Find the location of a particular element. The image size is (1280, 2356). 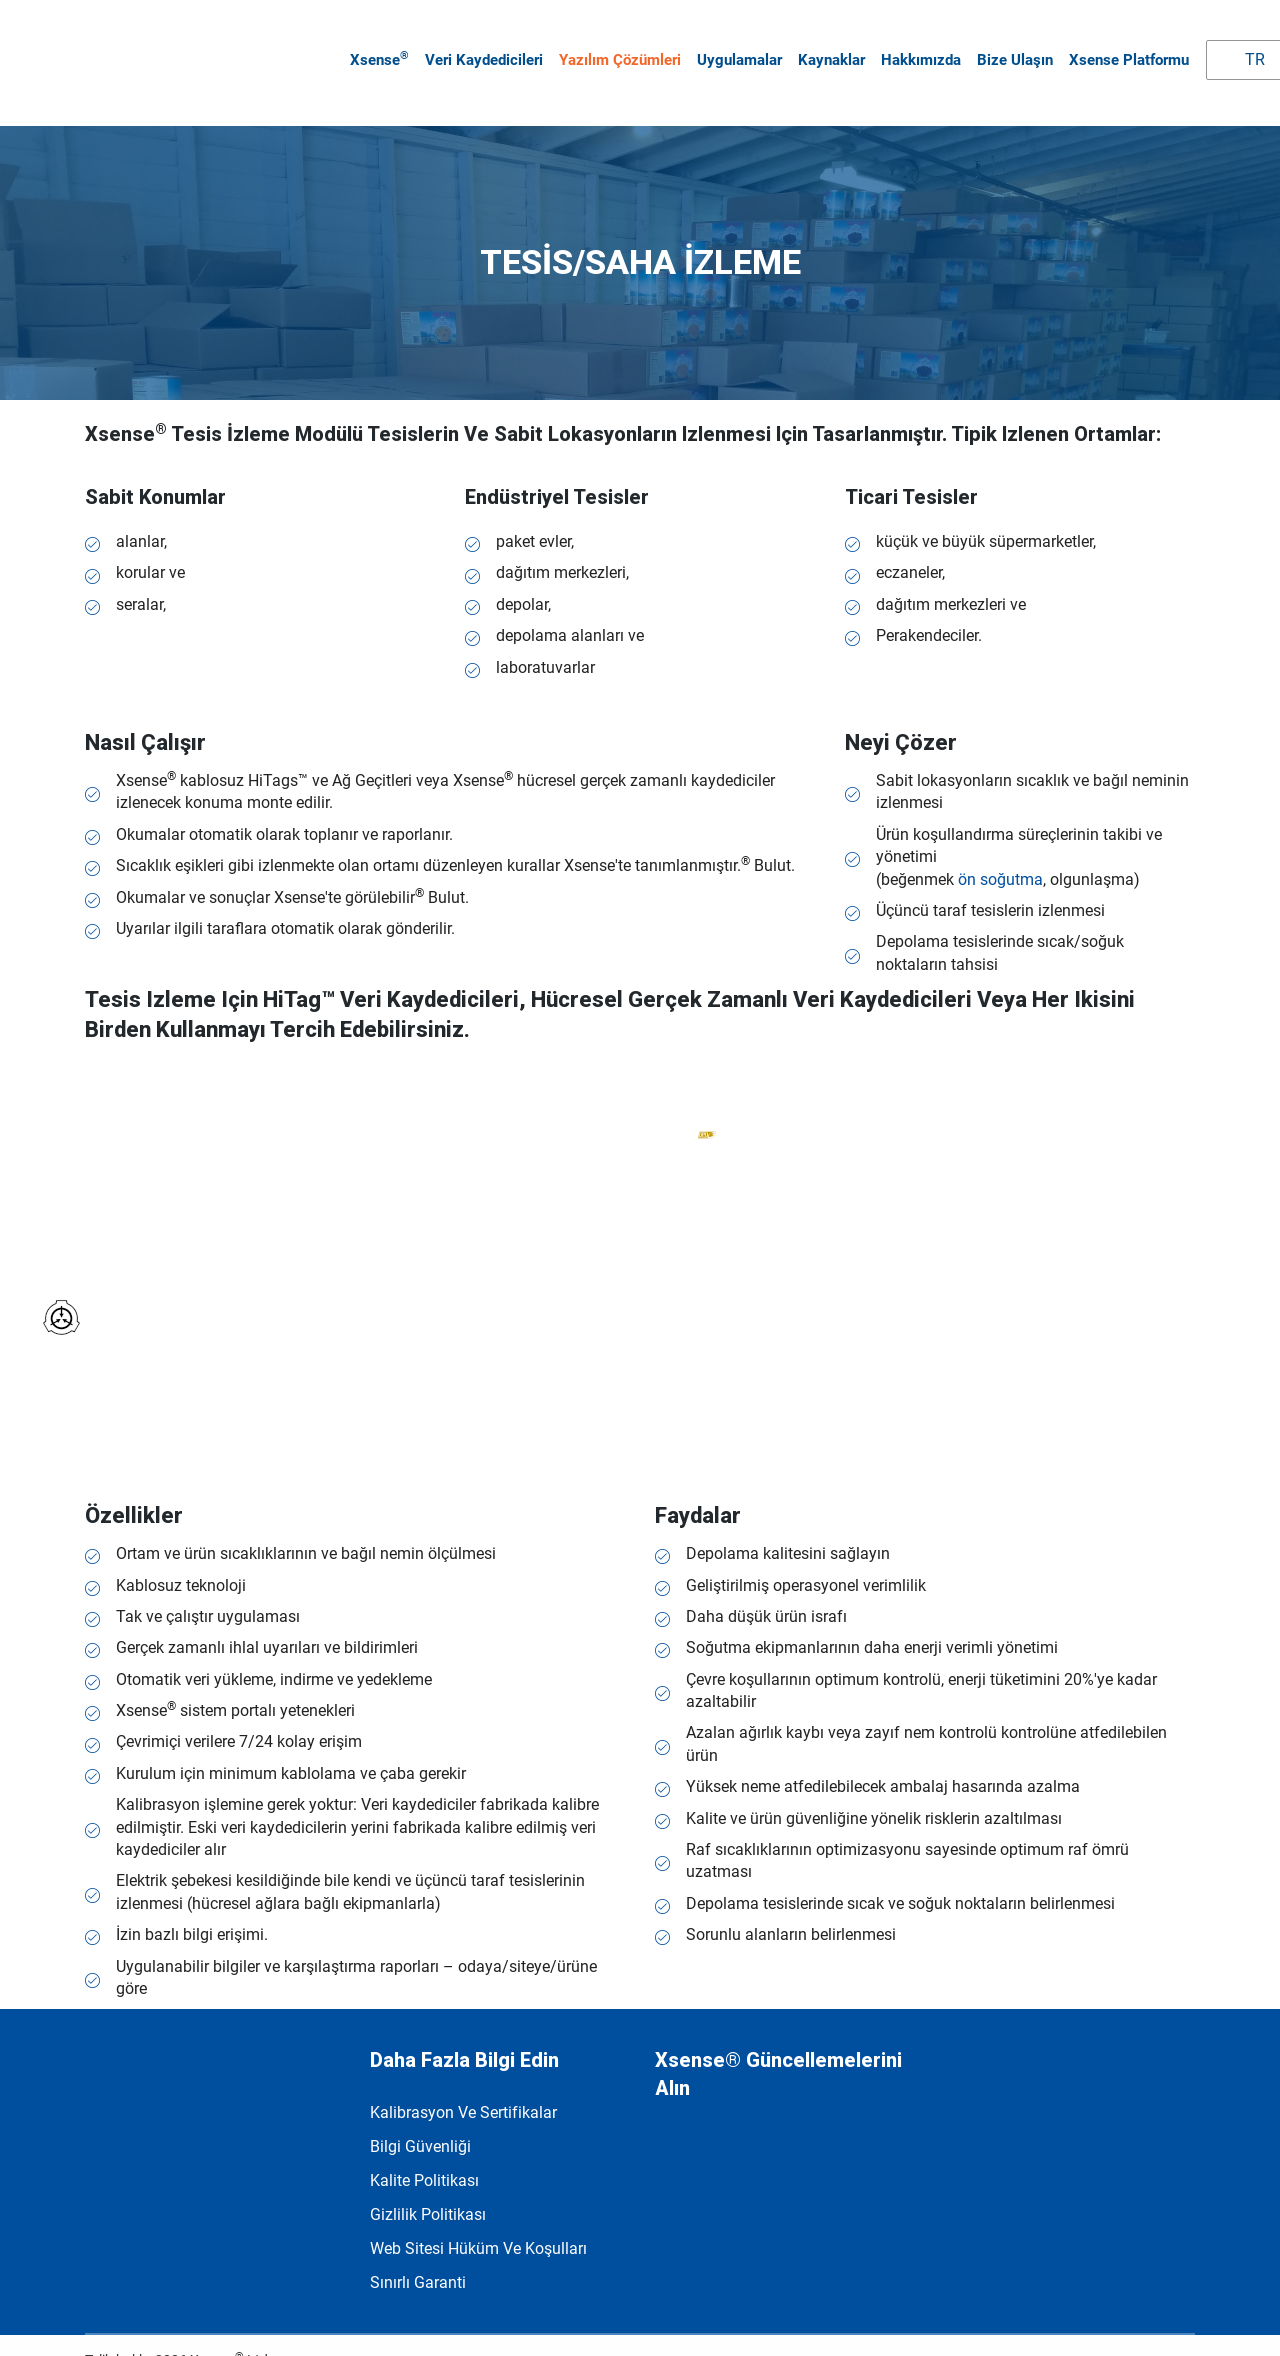

indicates software licensed under GNU General Public License v3 is located at coordinates (707, 1135).